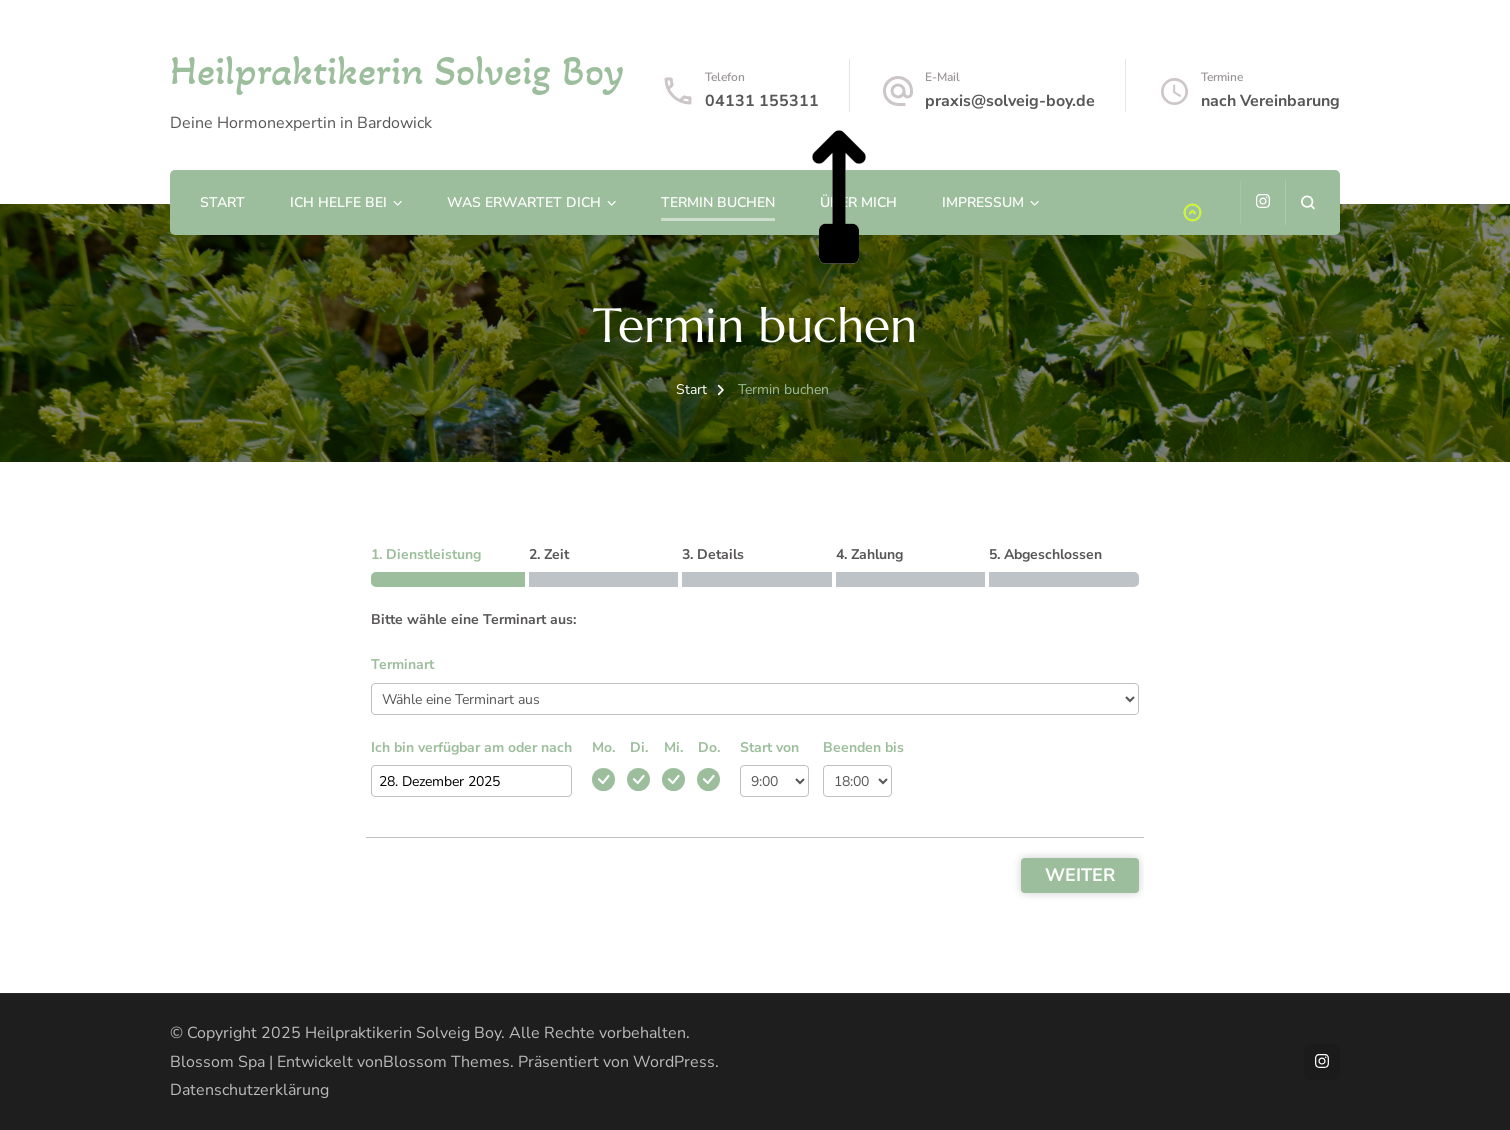  Describe the element at coordinates (839, 197) in the screenshot. I see `upload a file or content` at that location.